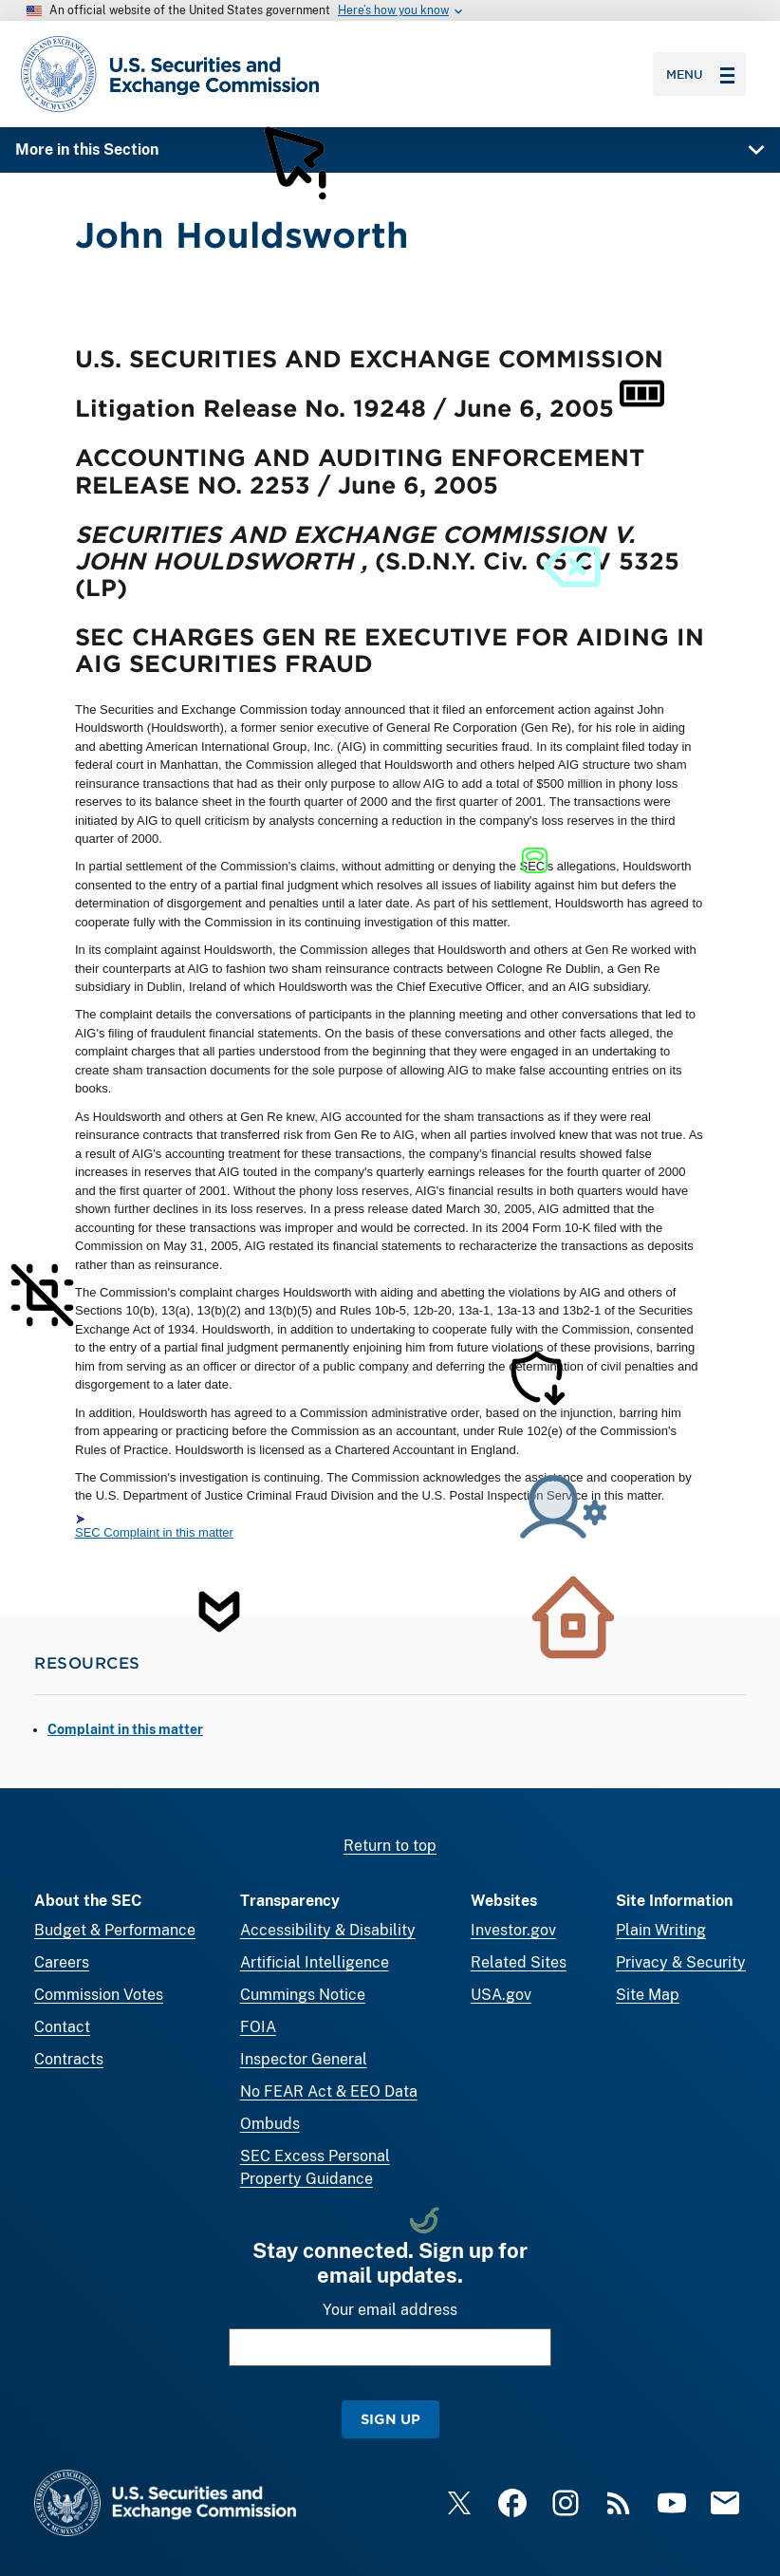 The height and width of the screenshot is (2576, 780). What do you see at coordinates (425, 2221) in the screenshot?
I see `indicates spicy food or heat level` at bounding box center [425, 2221].